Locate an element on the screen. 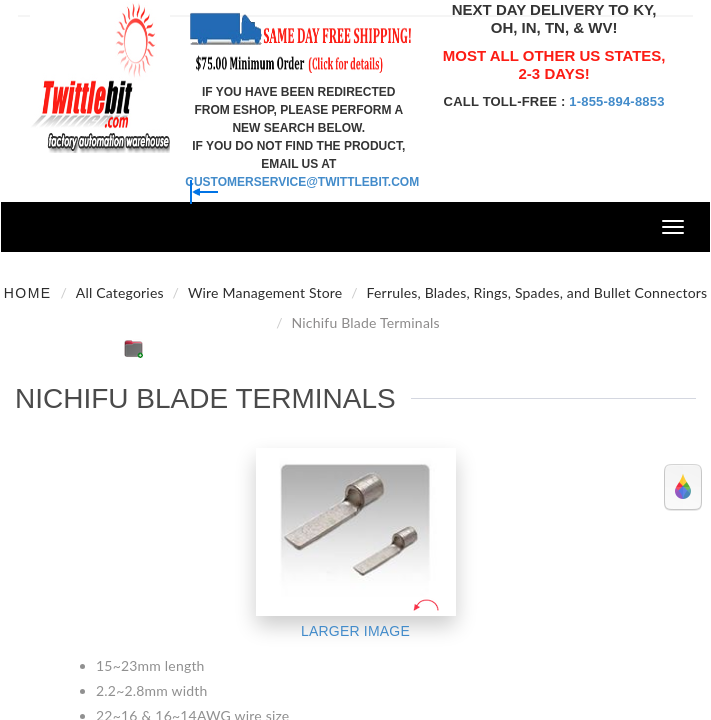 The width and height of the screenshot is (711, 720). create a new folder is located at coordinates (133, 348).